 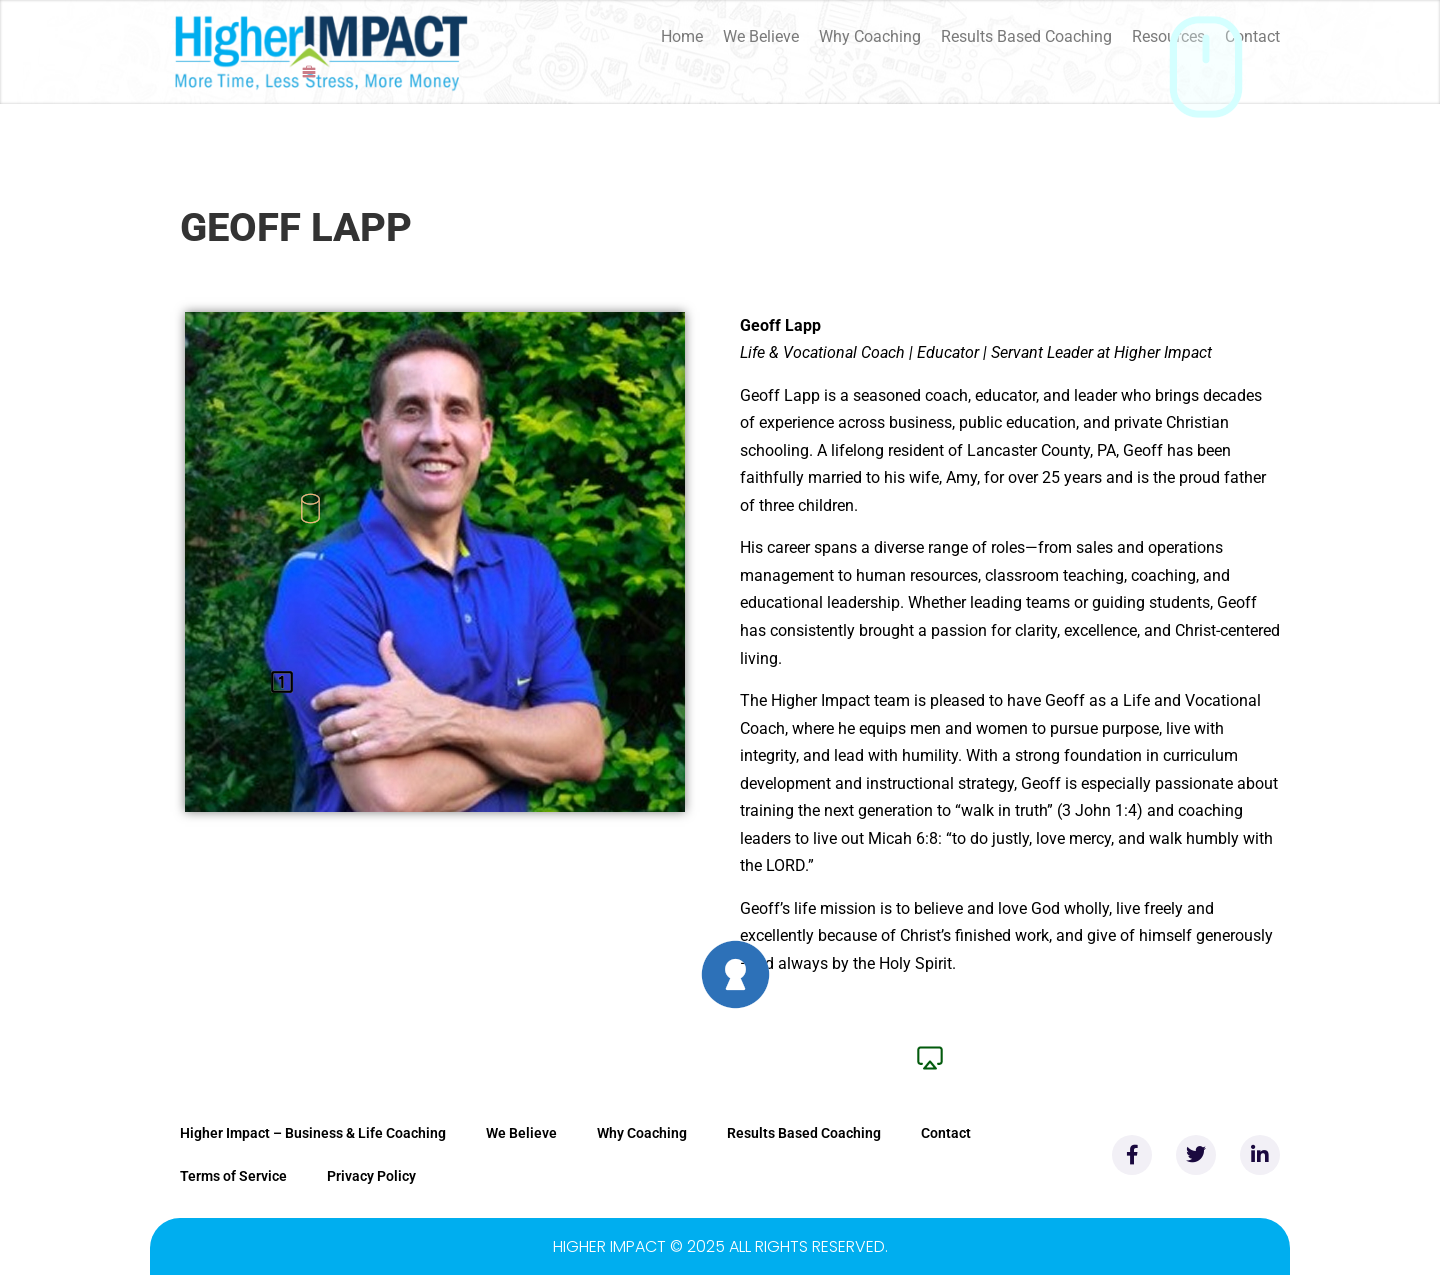 I want to click on access work or business documents, so click(x=309, y=72).